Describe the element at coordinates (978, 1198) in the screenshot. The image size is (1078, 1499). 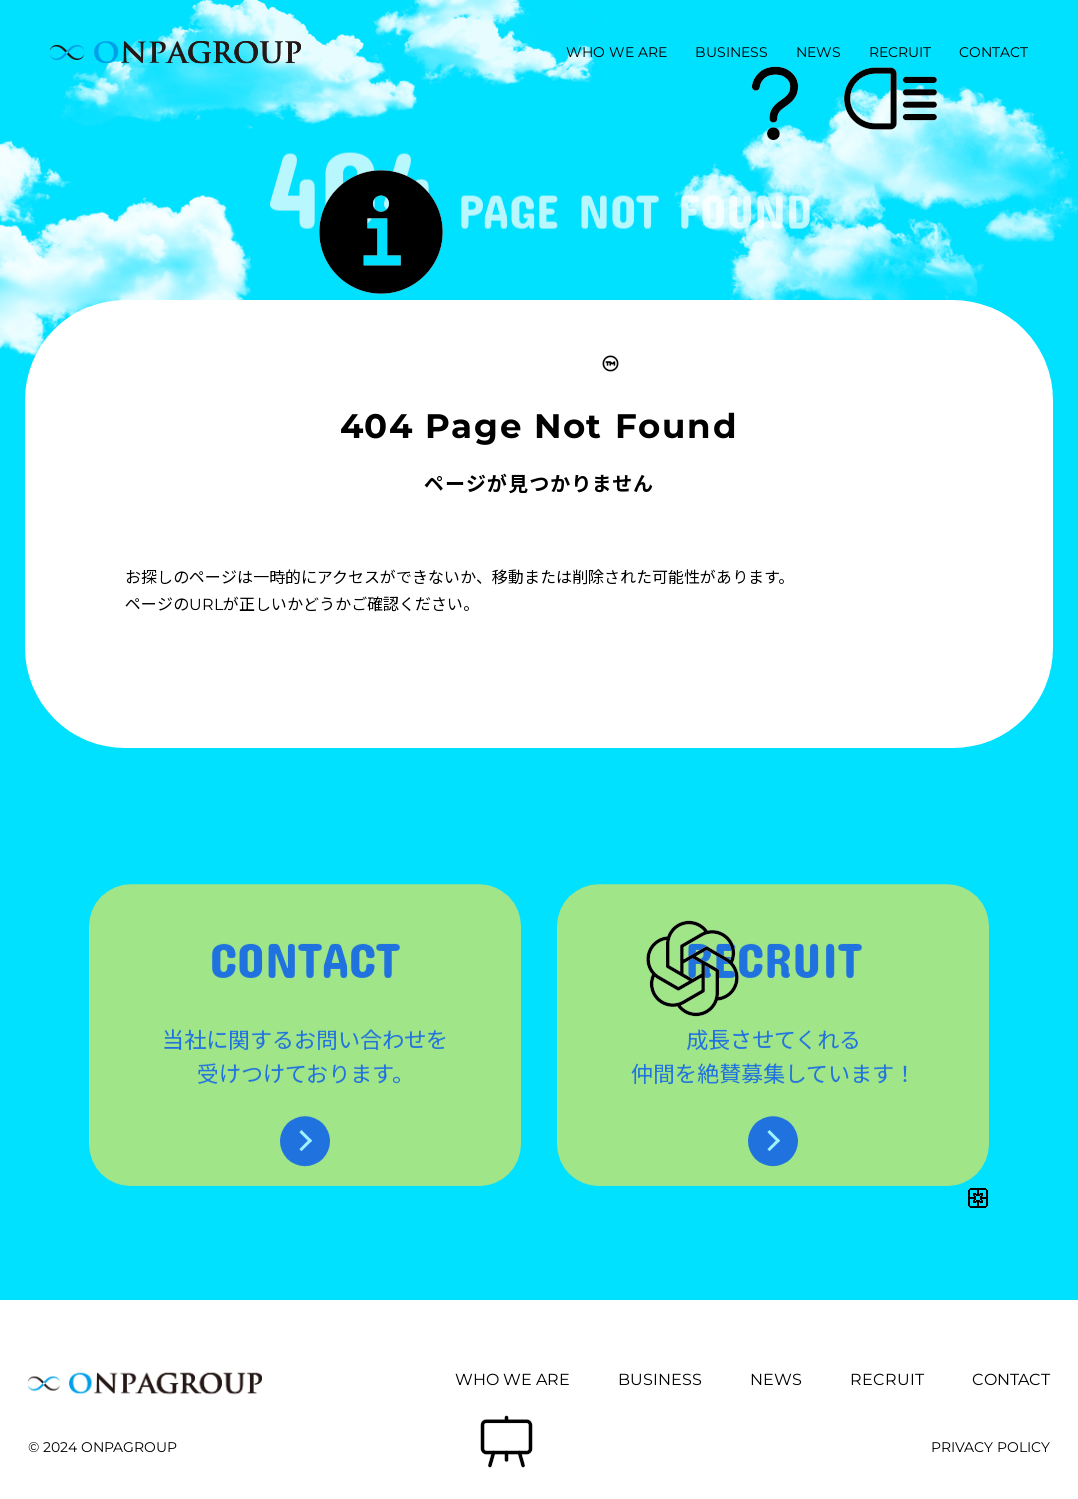
I see `view pages or documents` at that location.